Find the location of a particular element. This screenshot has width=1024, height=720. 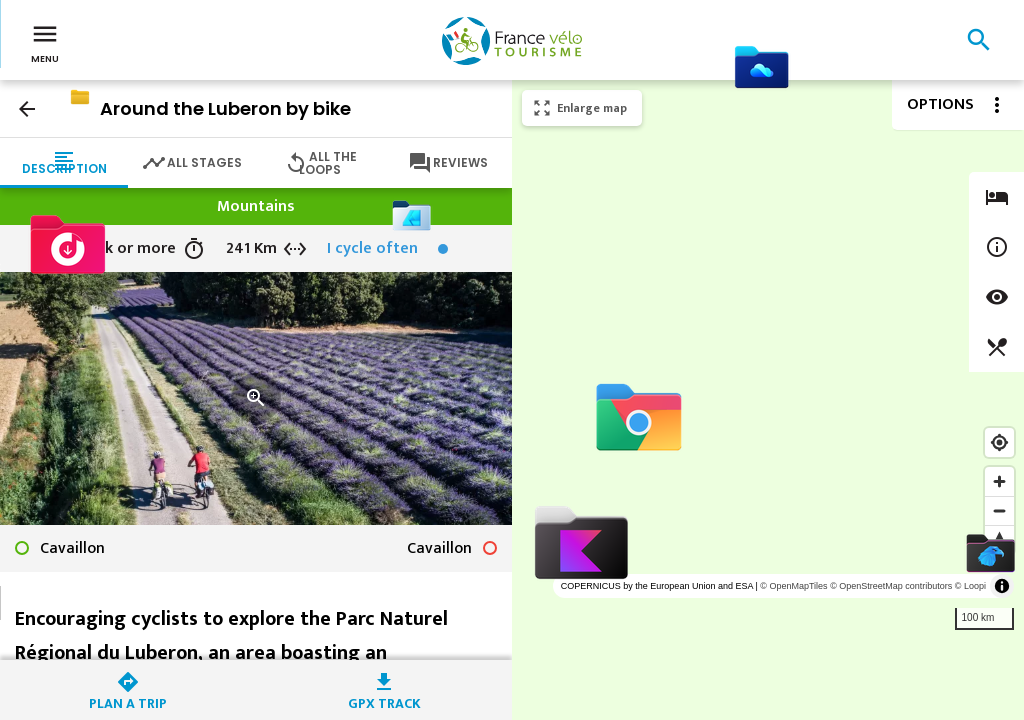

open folder containing Affinity Designer files is located at coordinates (411, 216).